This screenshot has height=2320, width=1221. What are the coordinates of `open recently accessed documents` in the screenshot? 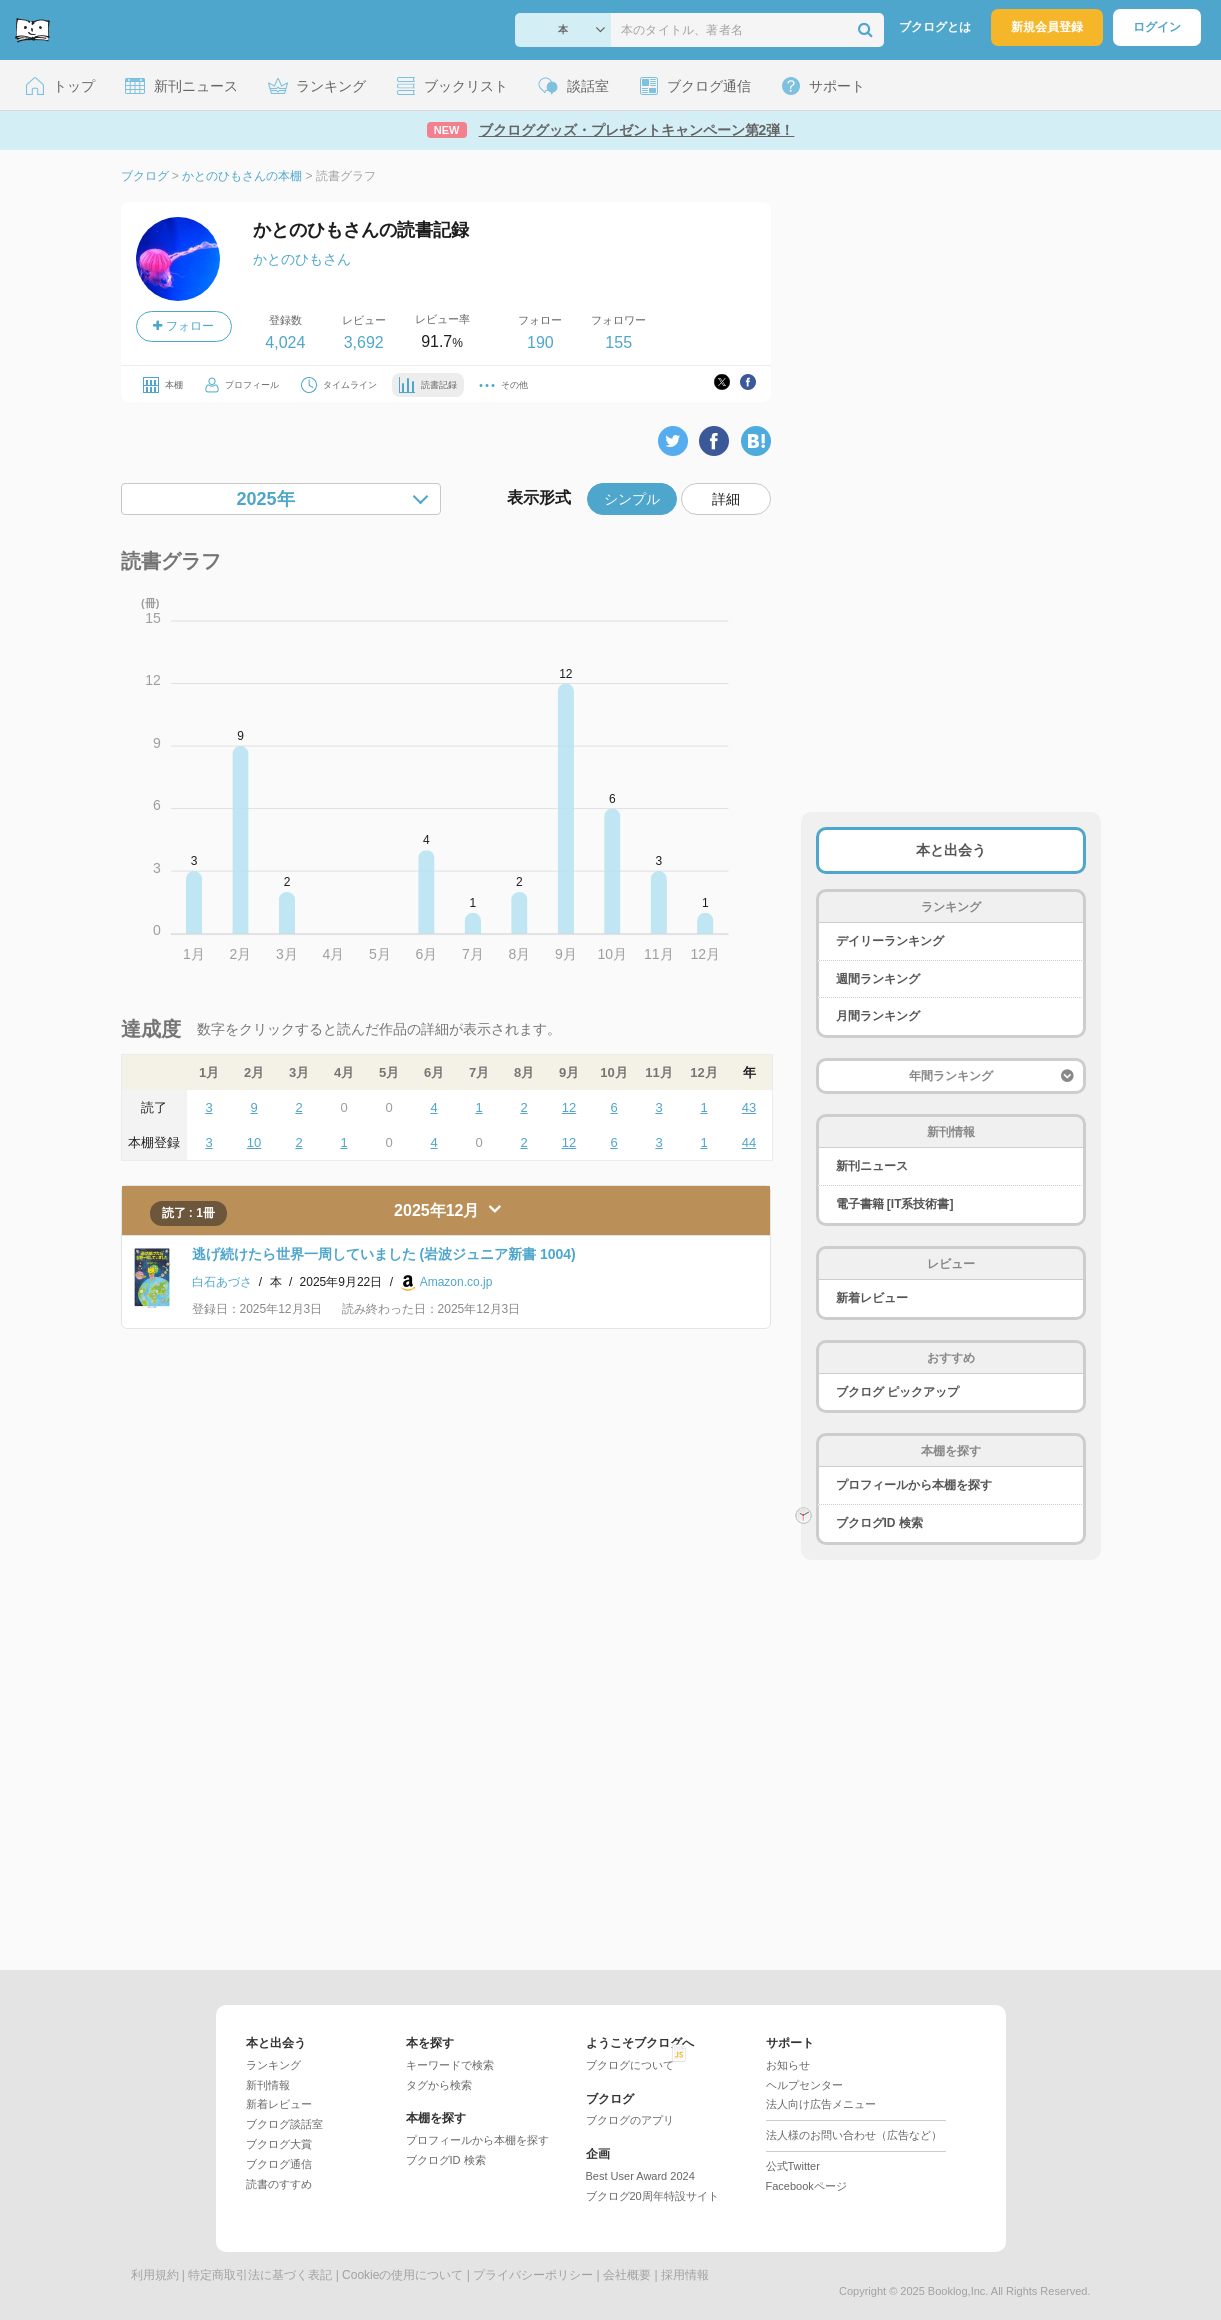 It's located at (803, 1515).